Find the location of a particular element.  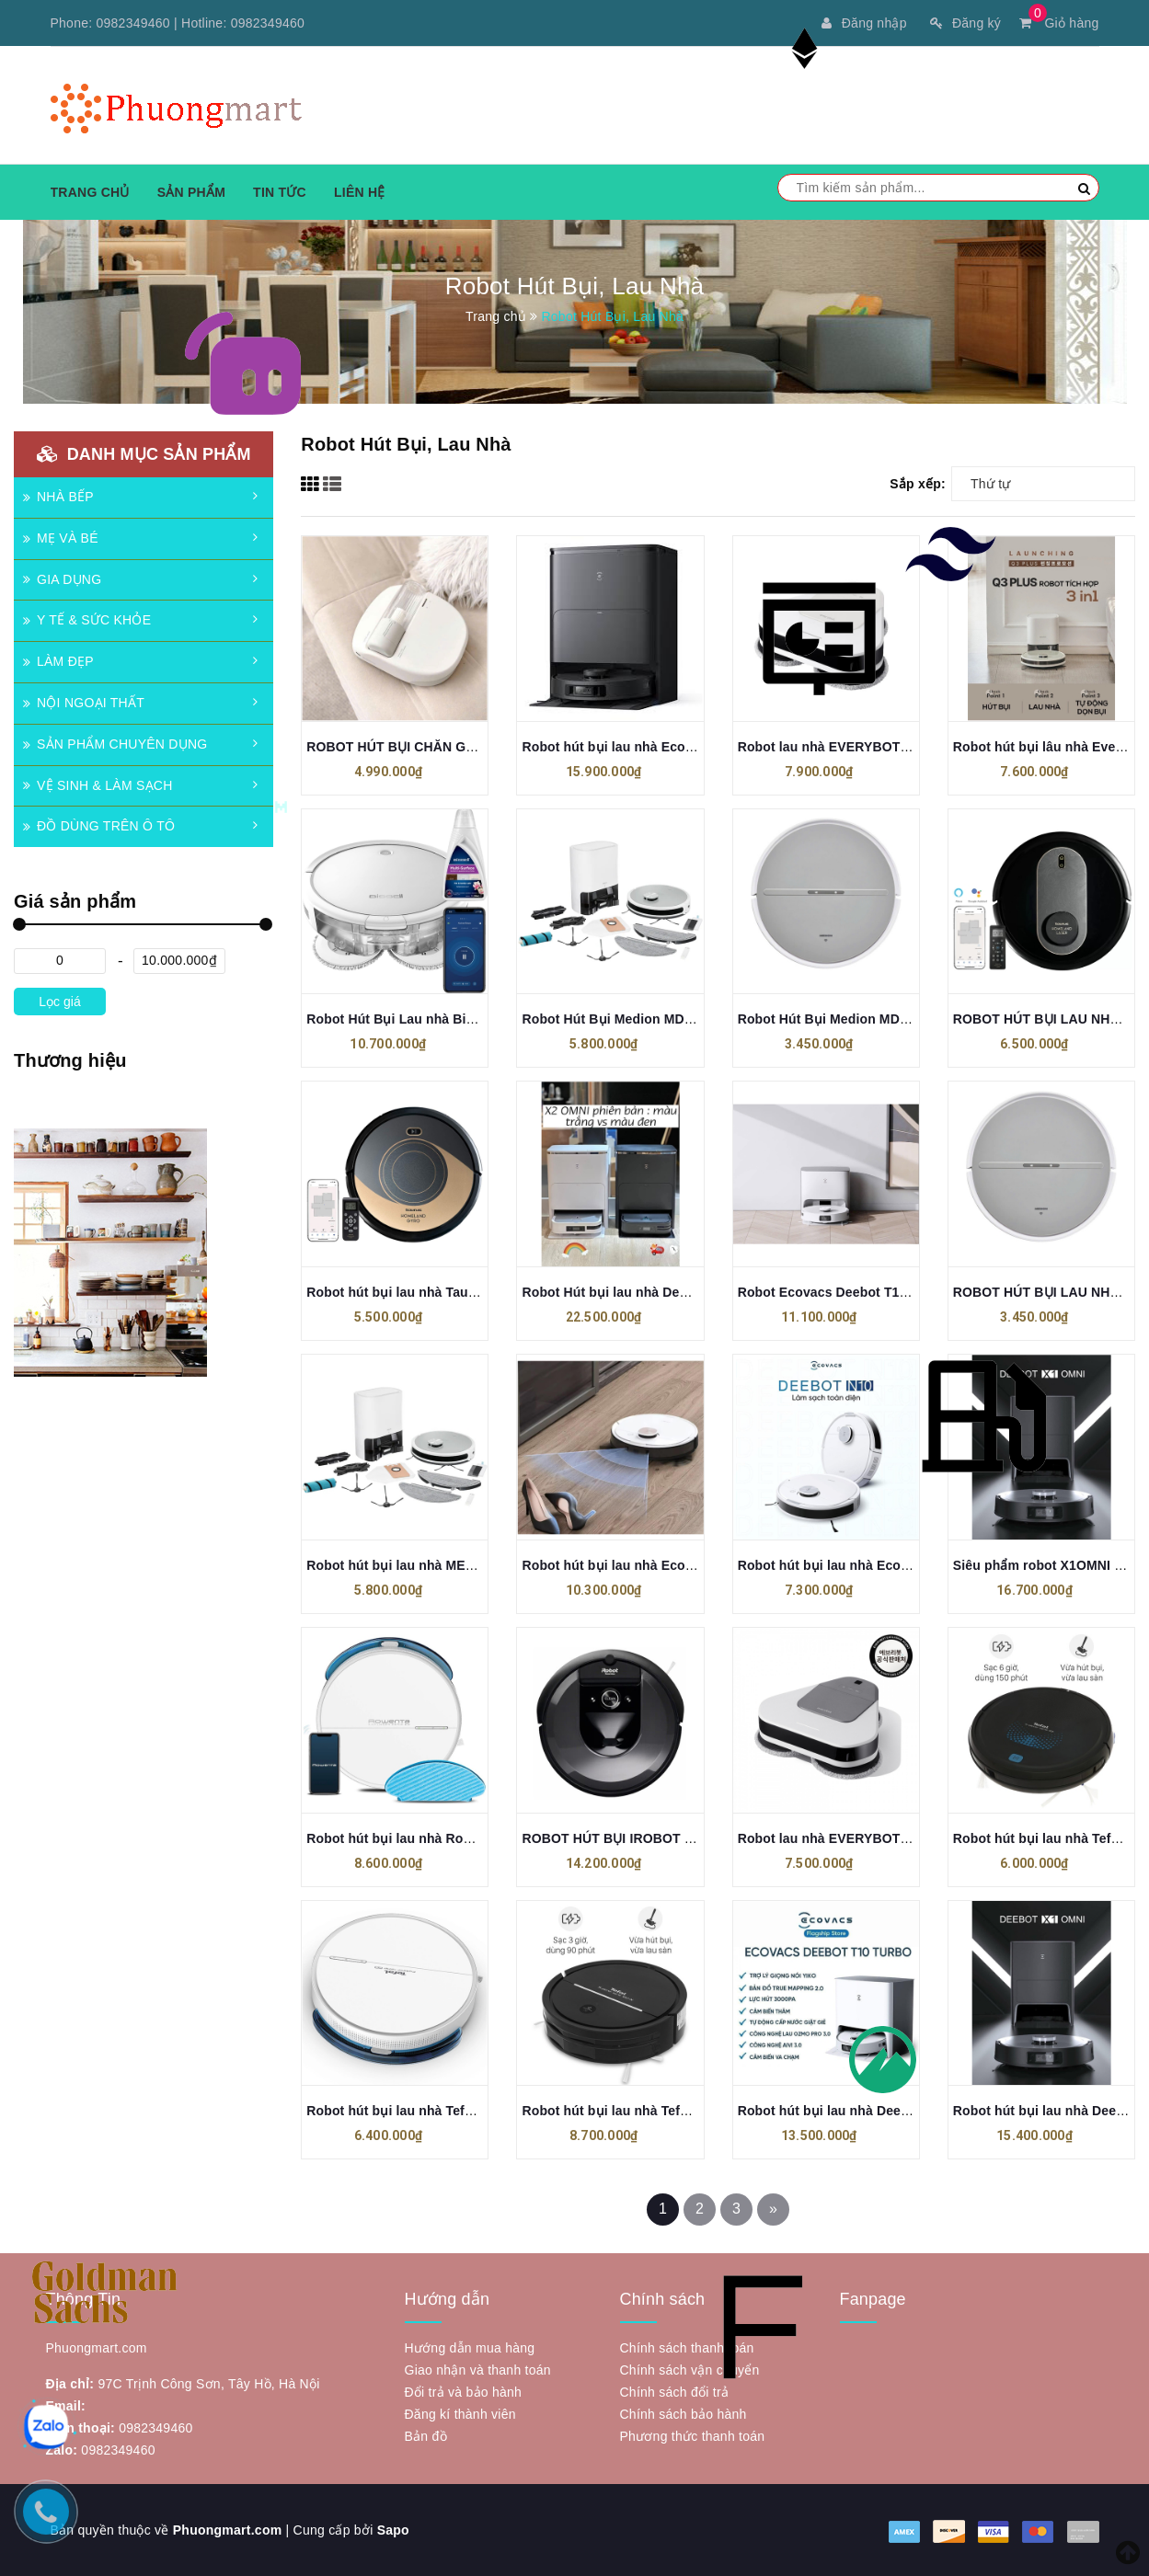

start a presentation slideshow is located at coordinates (819, 633).